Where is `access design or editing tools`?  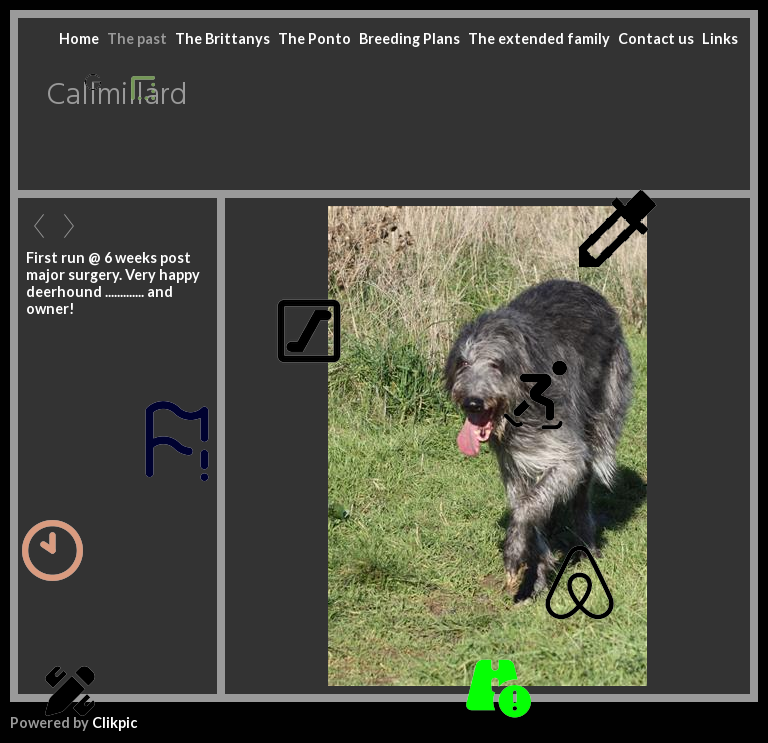 access design or editing tools is located at coordinates (70, 691).